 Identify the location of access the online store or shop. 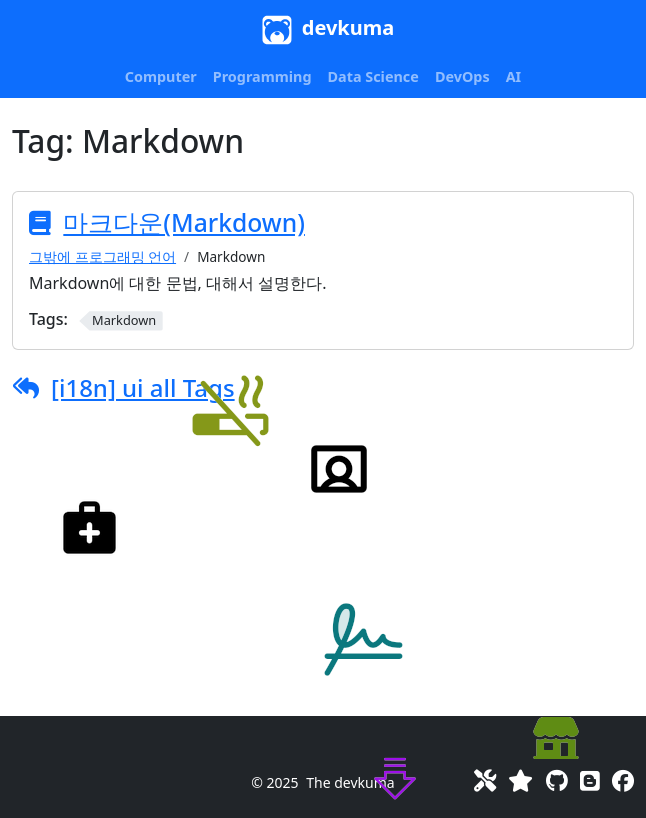
(556, 738).